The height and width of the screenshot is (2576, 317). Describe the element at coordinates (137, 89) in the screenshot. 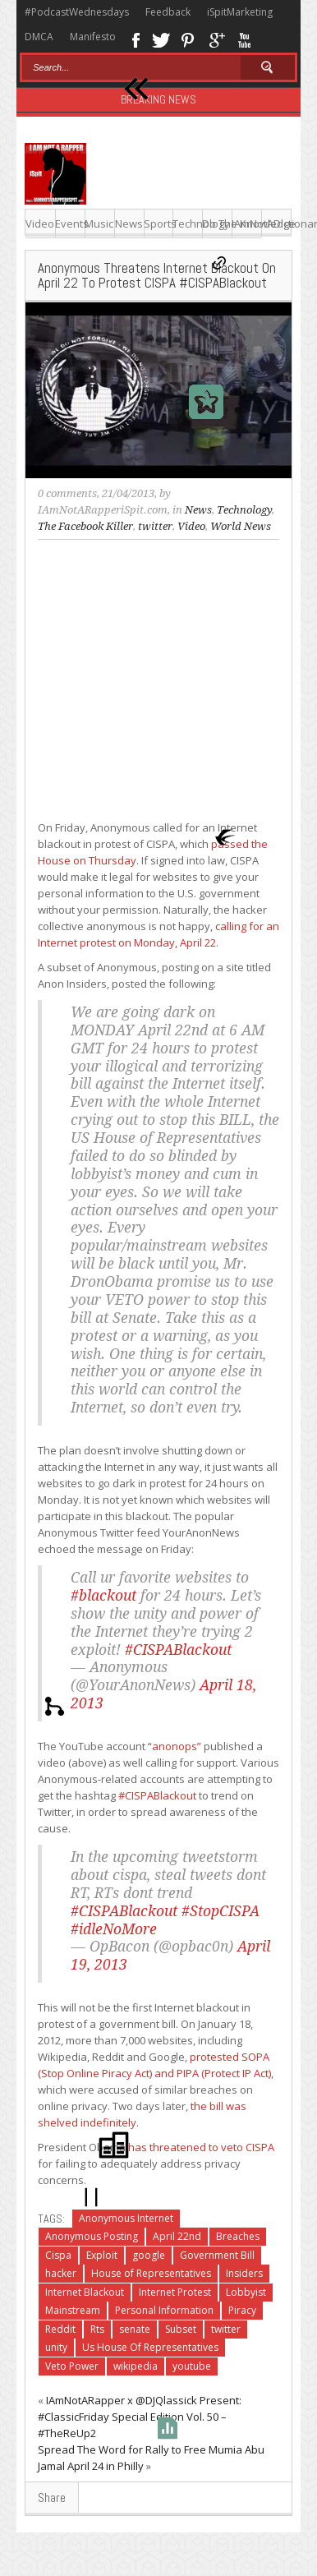

I see `go back to the previous section` at that location.